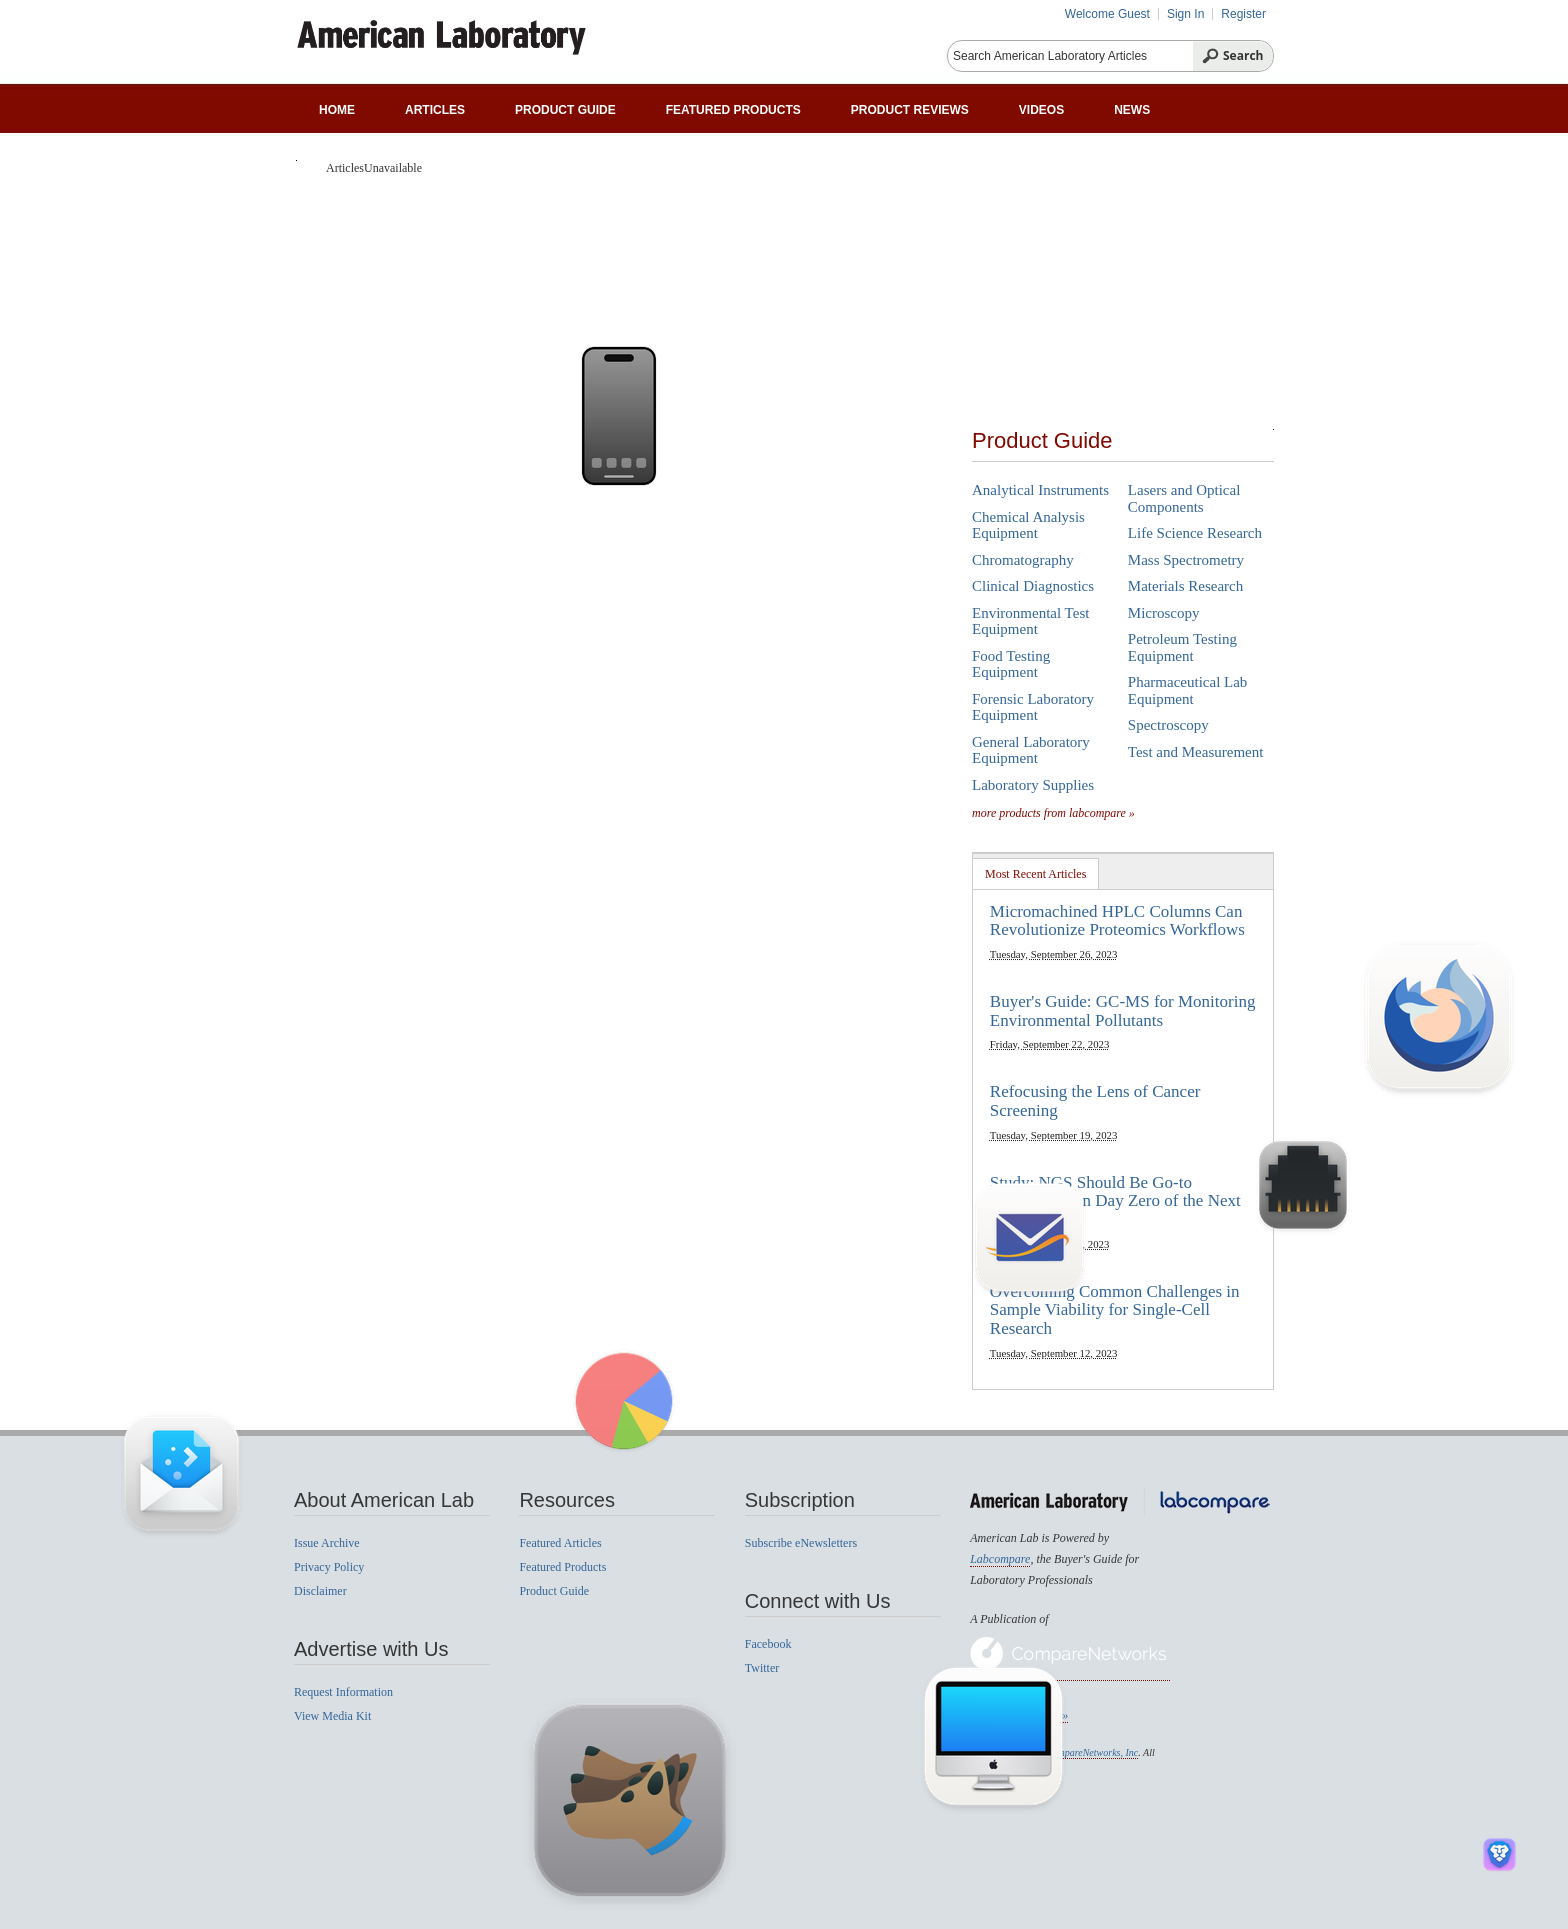 The width and height of the screenshot is (1568, 1929). What do you see at coordinates (1029, 1237) in the screenshot?
I see `open fastmail email app` at bounding box center [1029, 1237].